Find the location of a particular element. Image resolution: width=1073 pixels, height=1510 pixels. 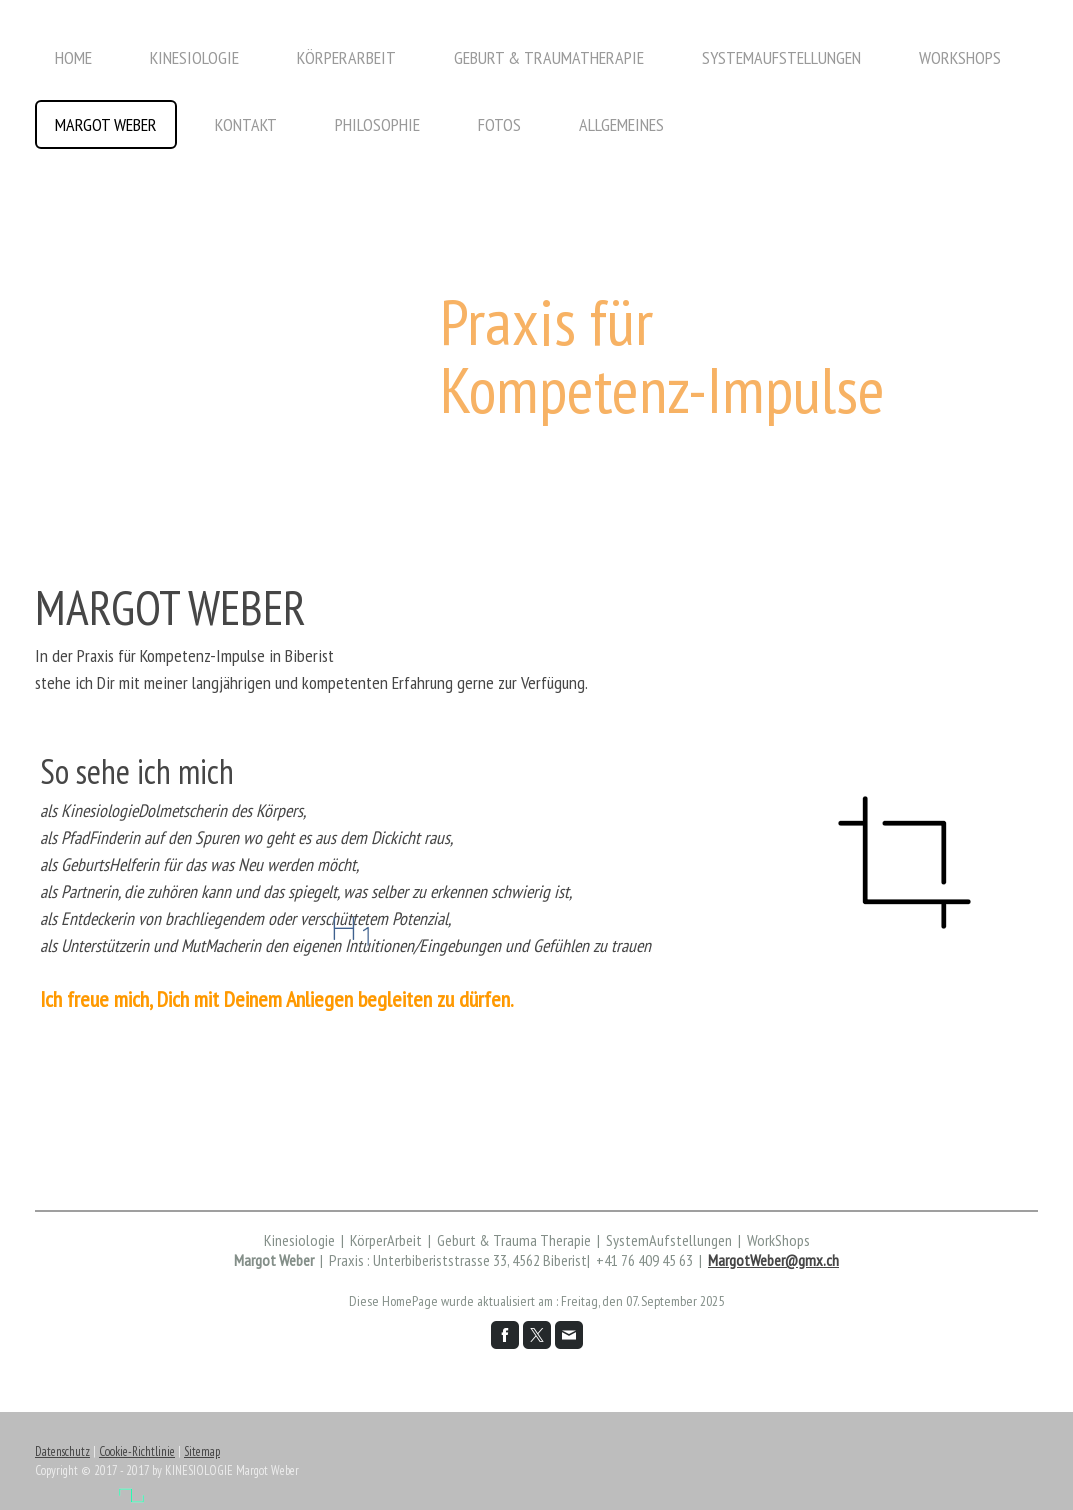

toggle square wave audio signal is located at coordinates (131, 1495).